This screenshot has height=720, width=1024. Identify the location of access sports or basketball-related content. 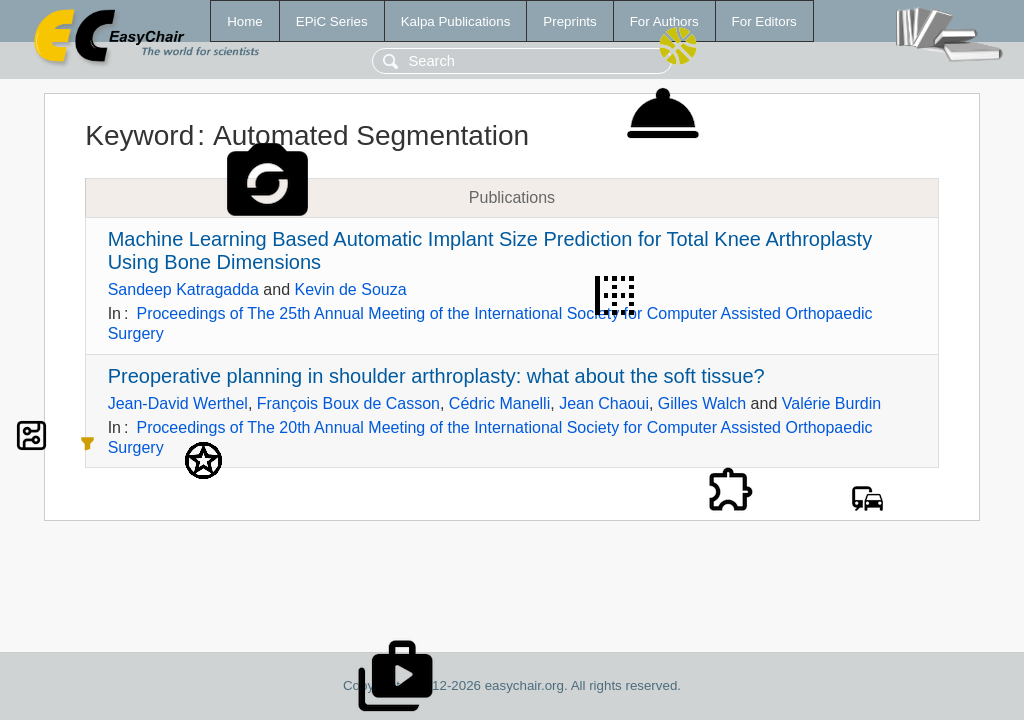
(678, 46).